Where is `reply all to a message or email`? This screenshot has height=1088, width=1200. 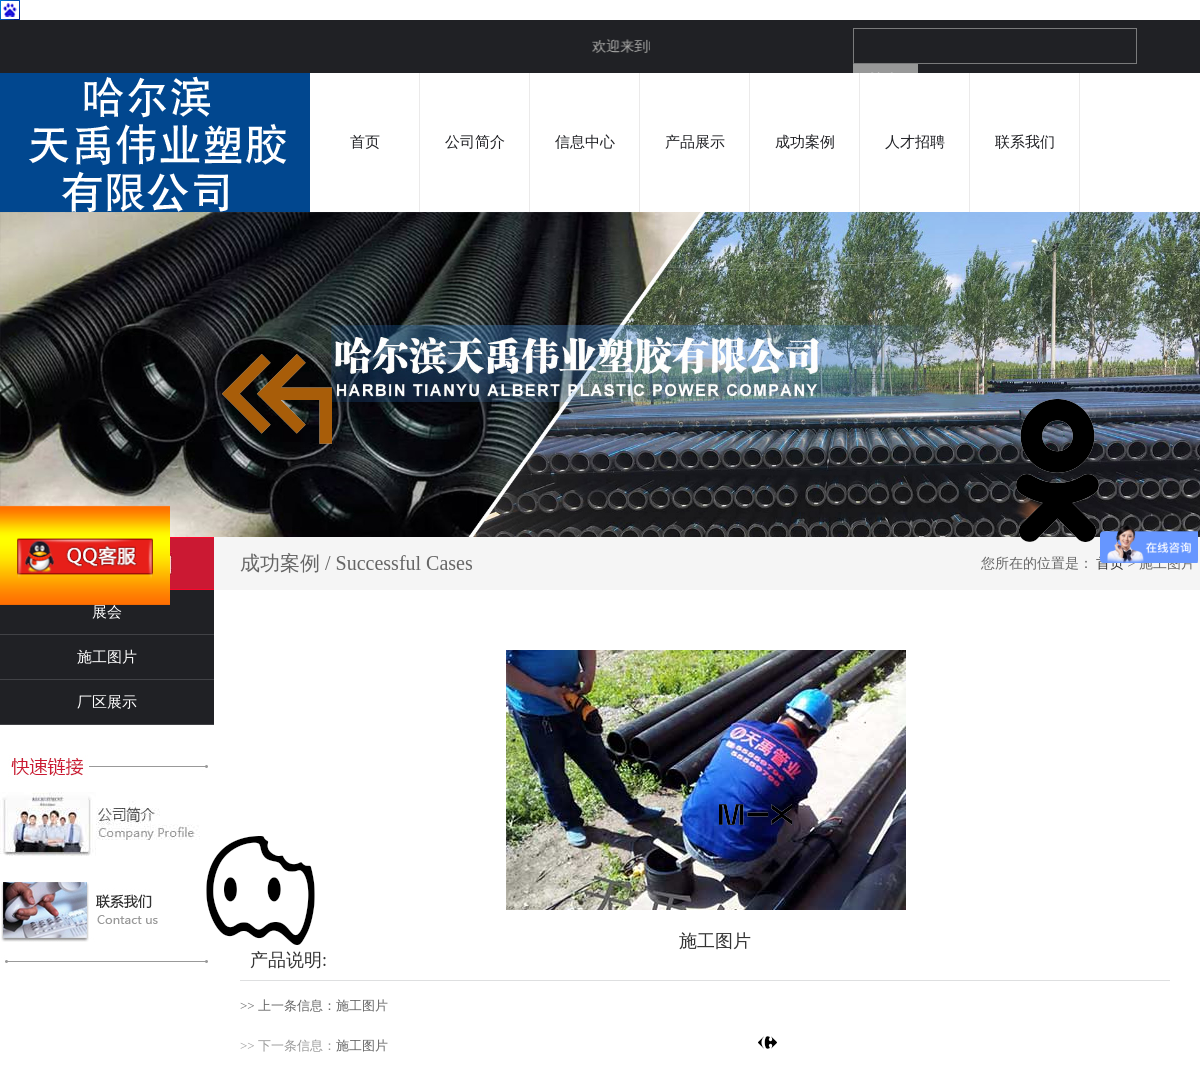 reply all to a message or email is located at coordinates (282, 400).